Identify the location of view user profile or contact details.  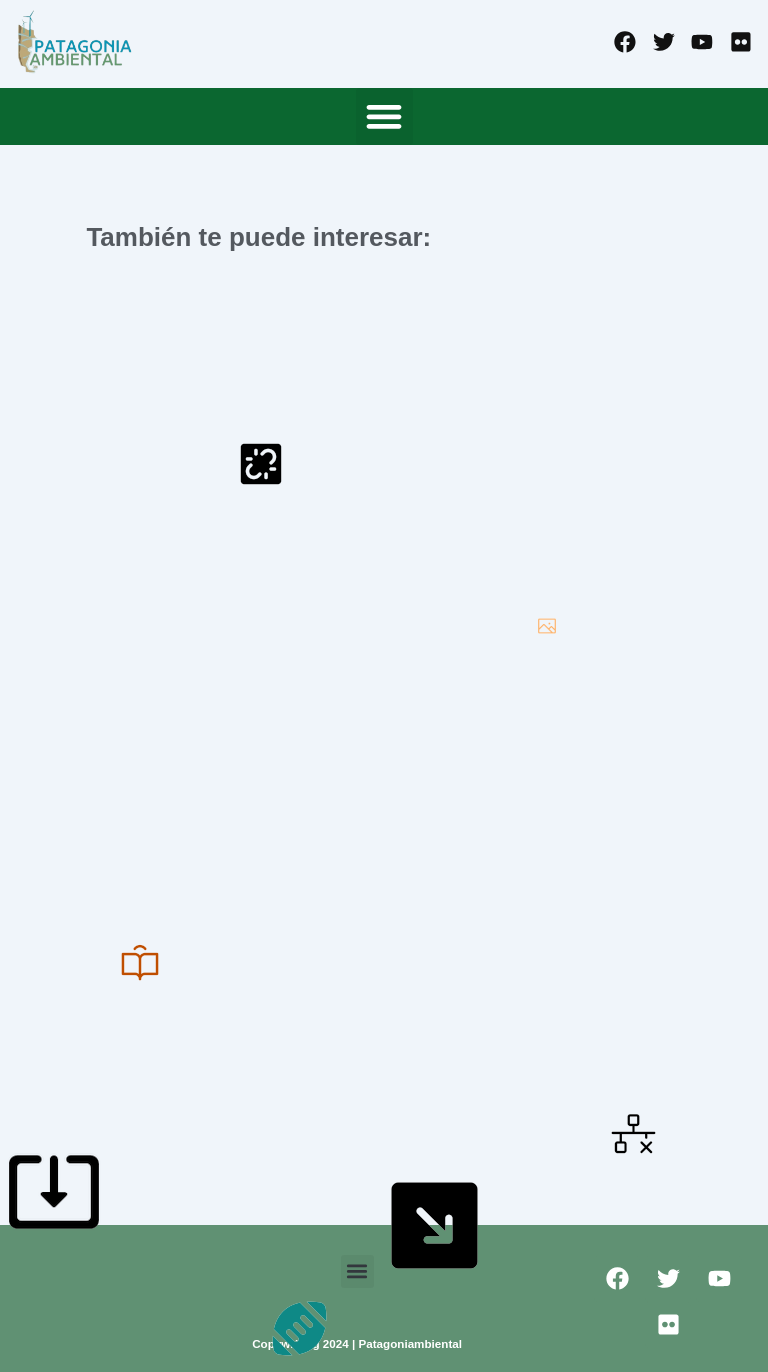
(140, 962).